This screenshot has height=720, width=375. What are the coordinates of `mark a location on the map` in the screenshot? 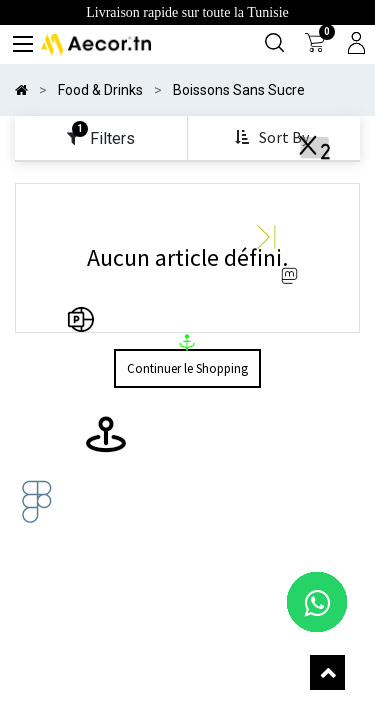 It's located at (106, 435).